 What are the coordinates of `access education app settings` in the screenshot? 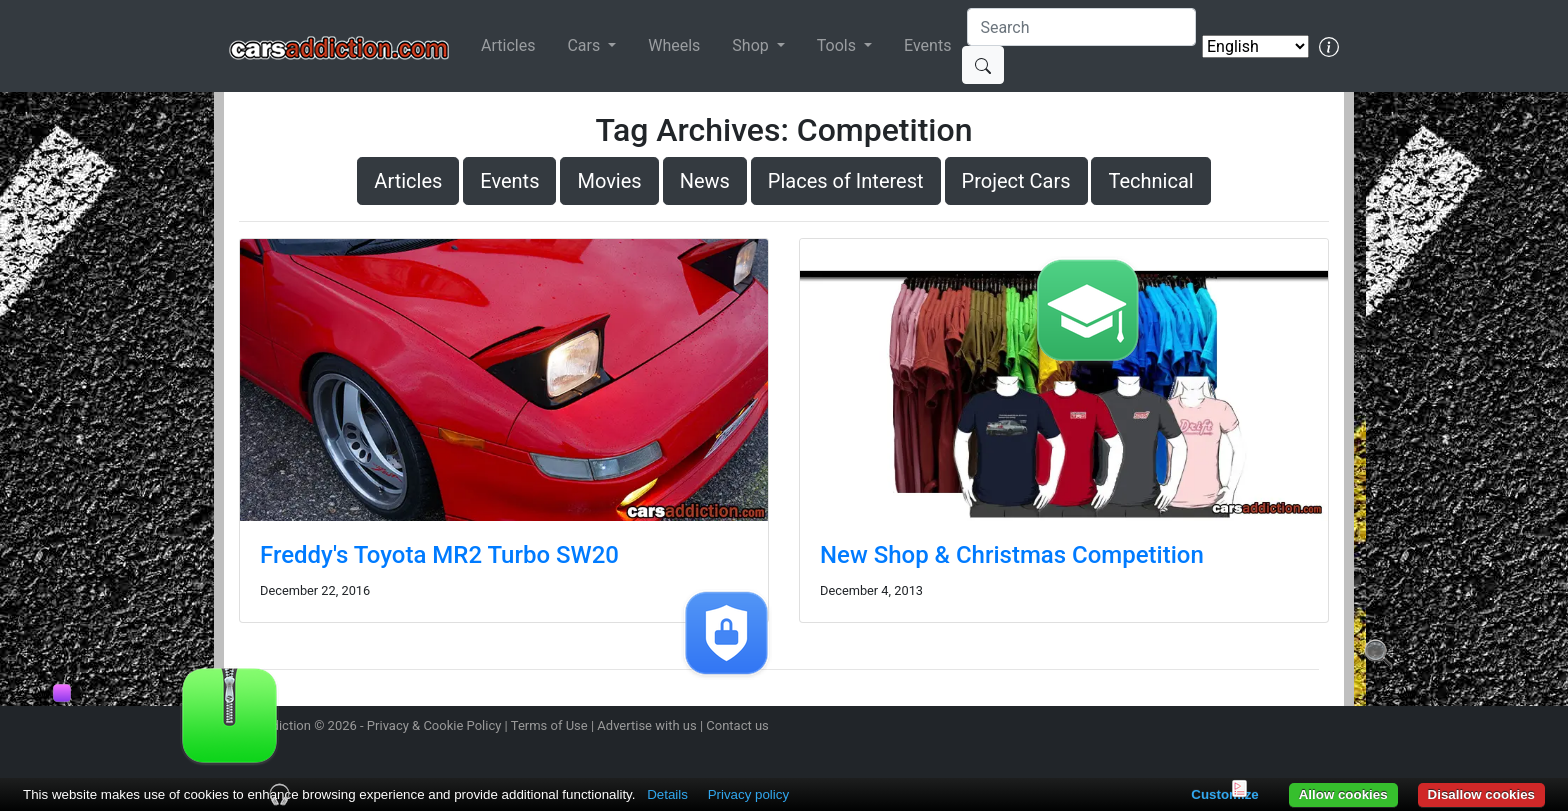 It's located at (1088, 311).